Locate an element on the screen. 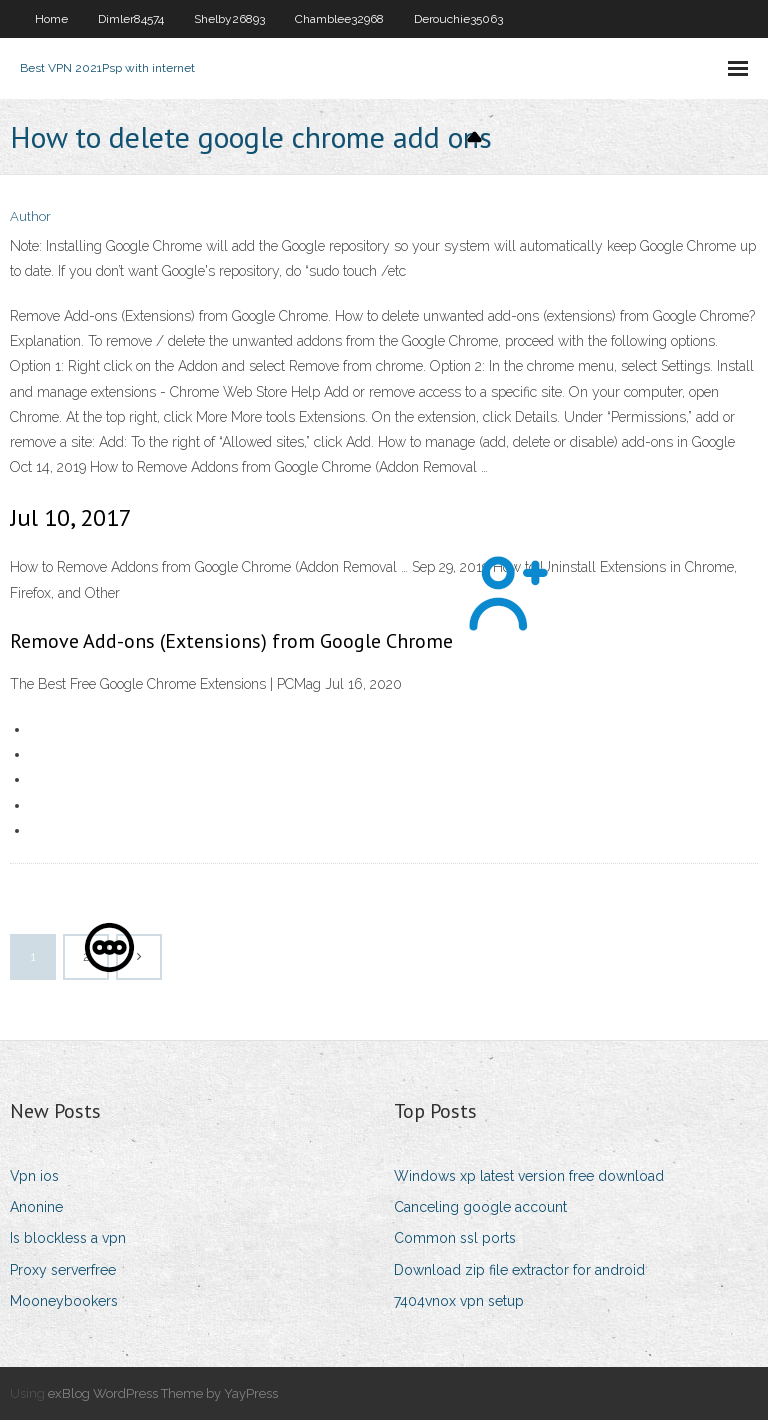 This screenshot has height=1420, width=768. scroll to top of page is located at coordinates (474, 137).